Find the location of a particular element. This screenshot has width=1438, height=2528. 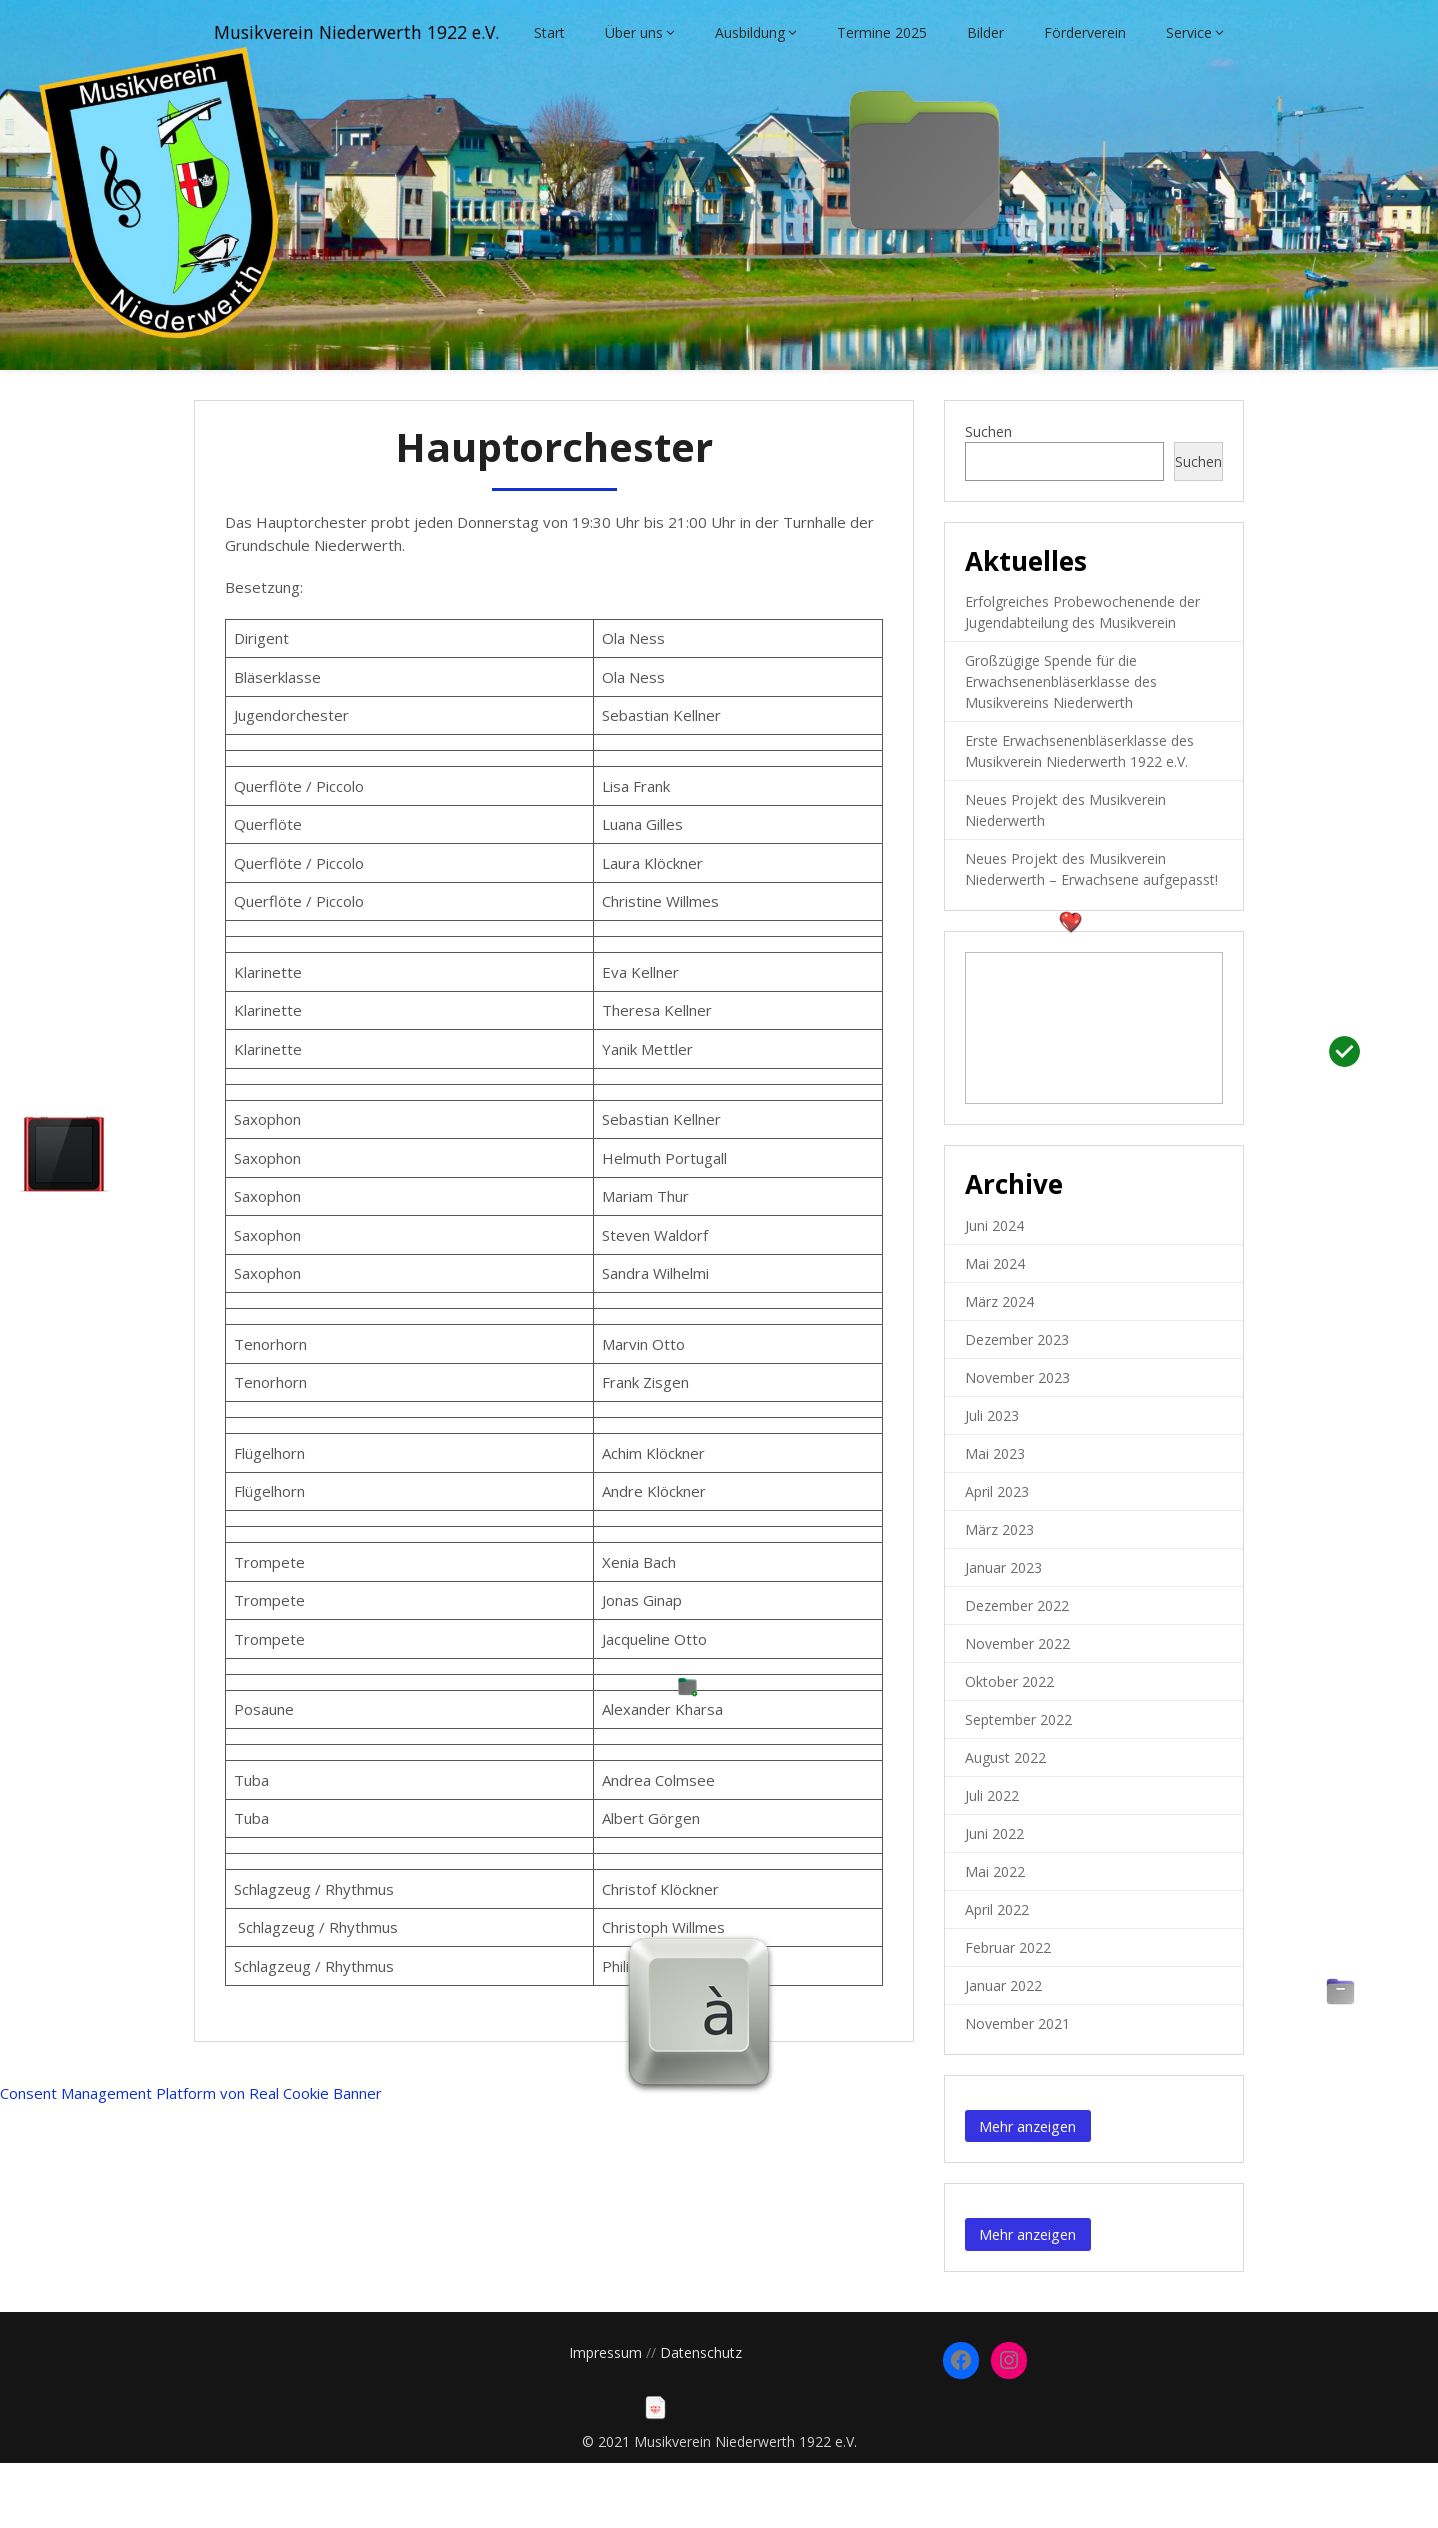

open character map to insert special symbols is located at coordinates (699, 2015).